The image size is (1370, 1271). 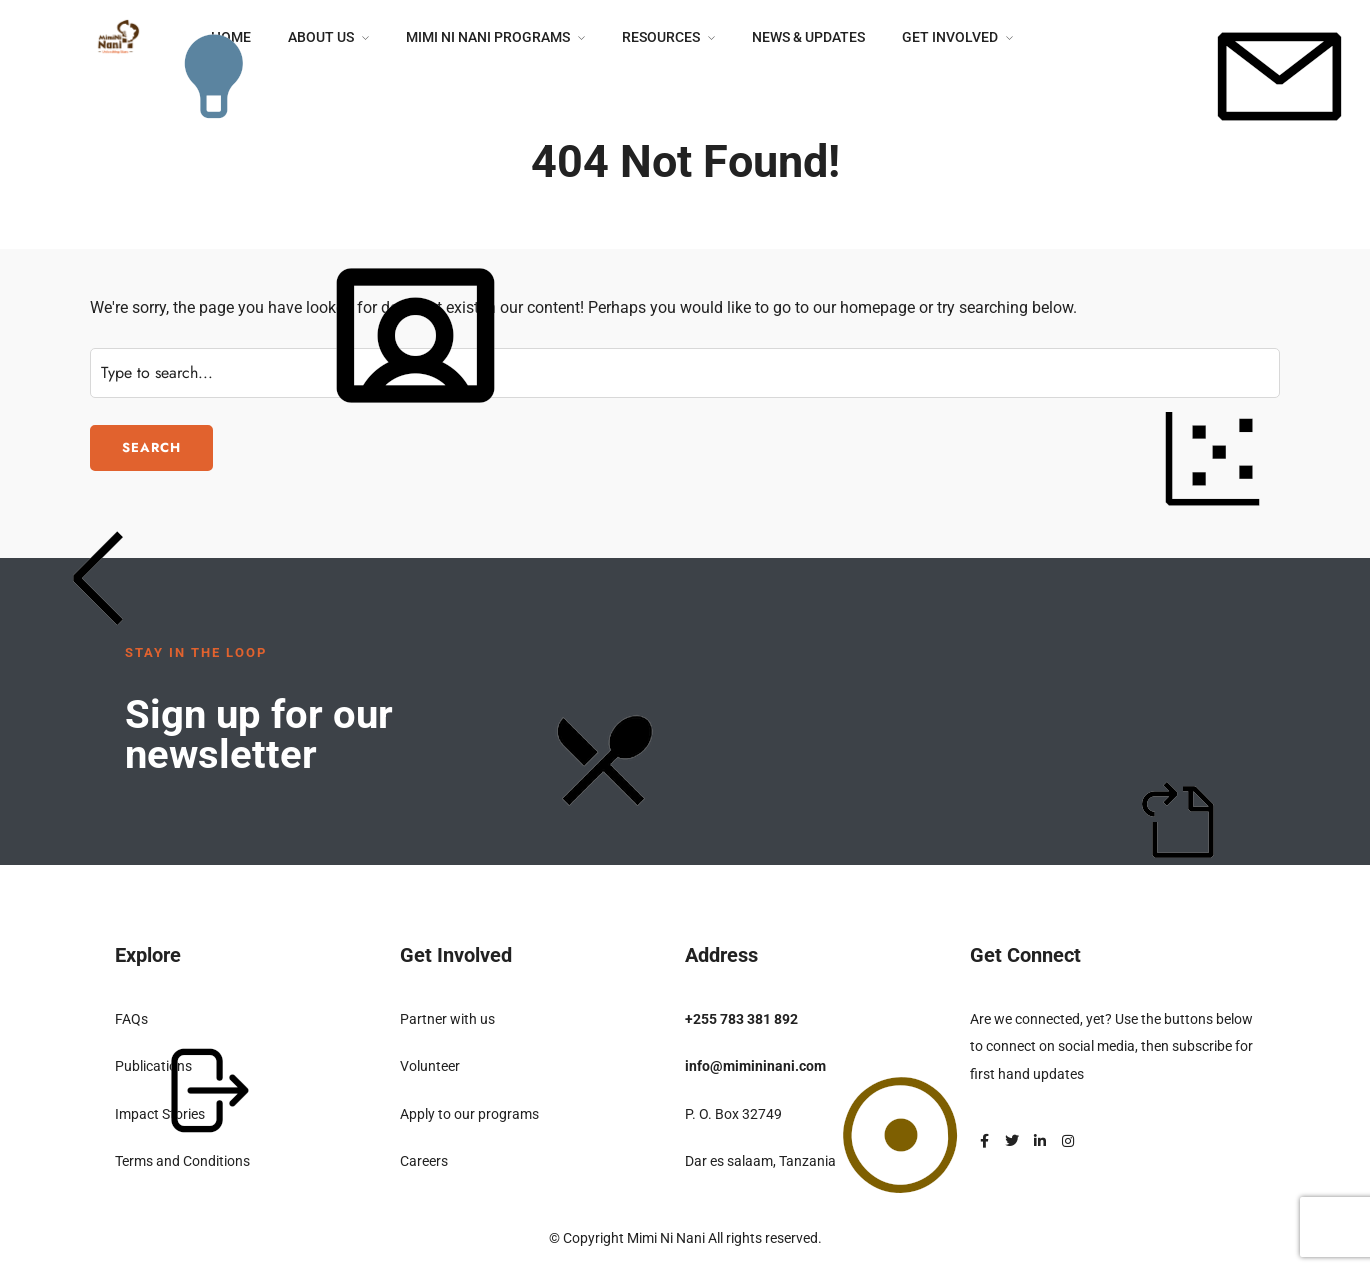 I want to click on view scatter plot visualization, so click(x=1212, y=465).